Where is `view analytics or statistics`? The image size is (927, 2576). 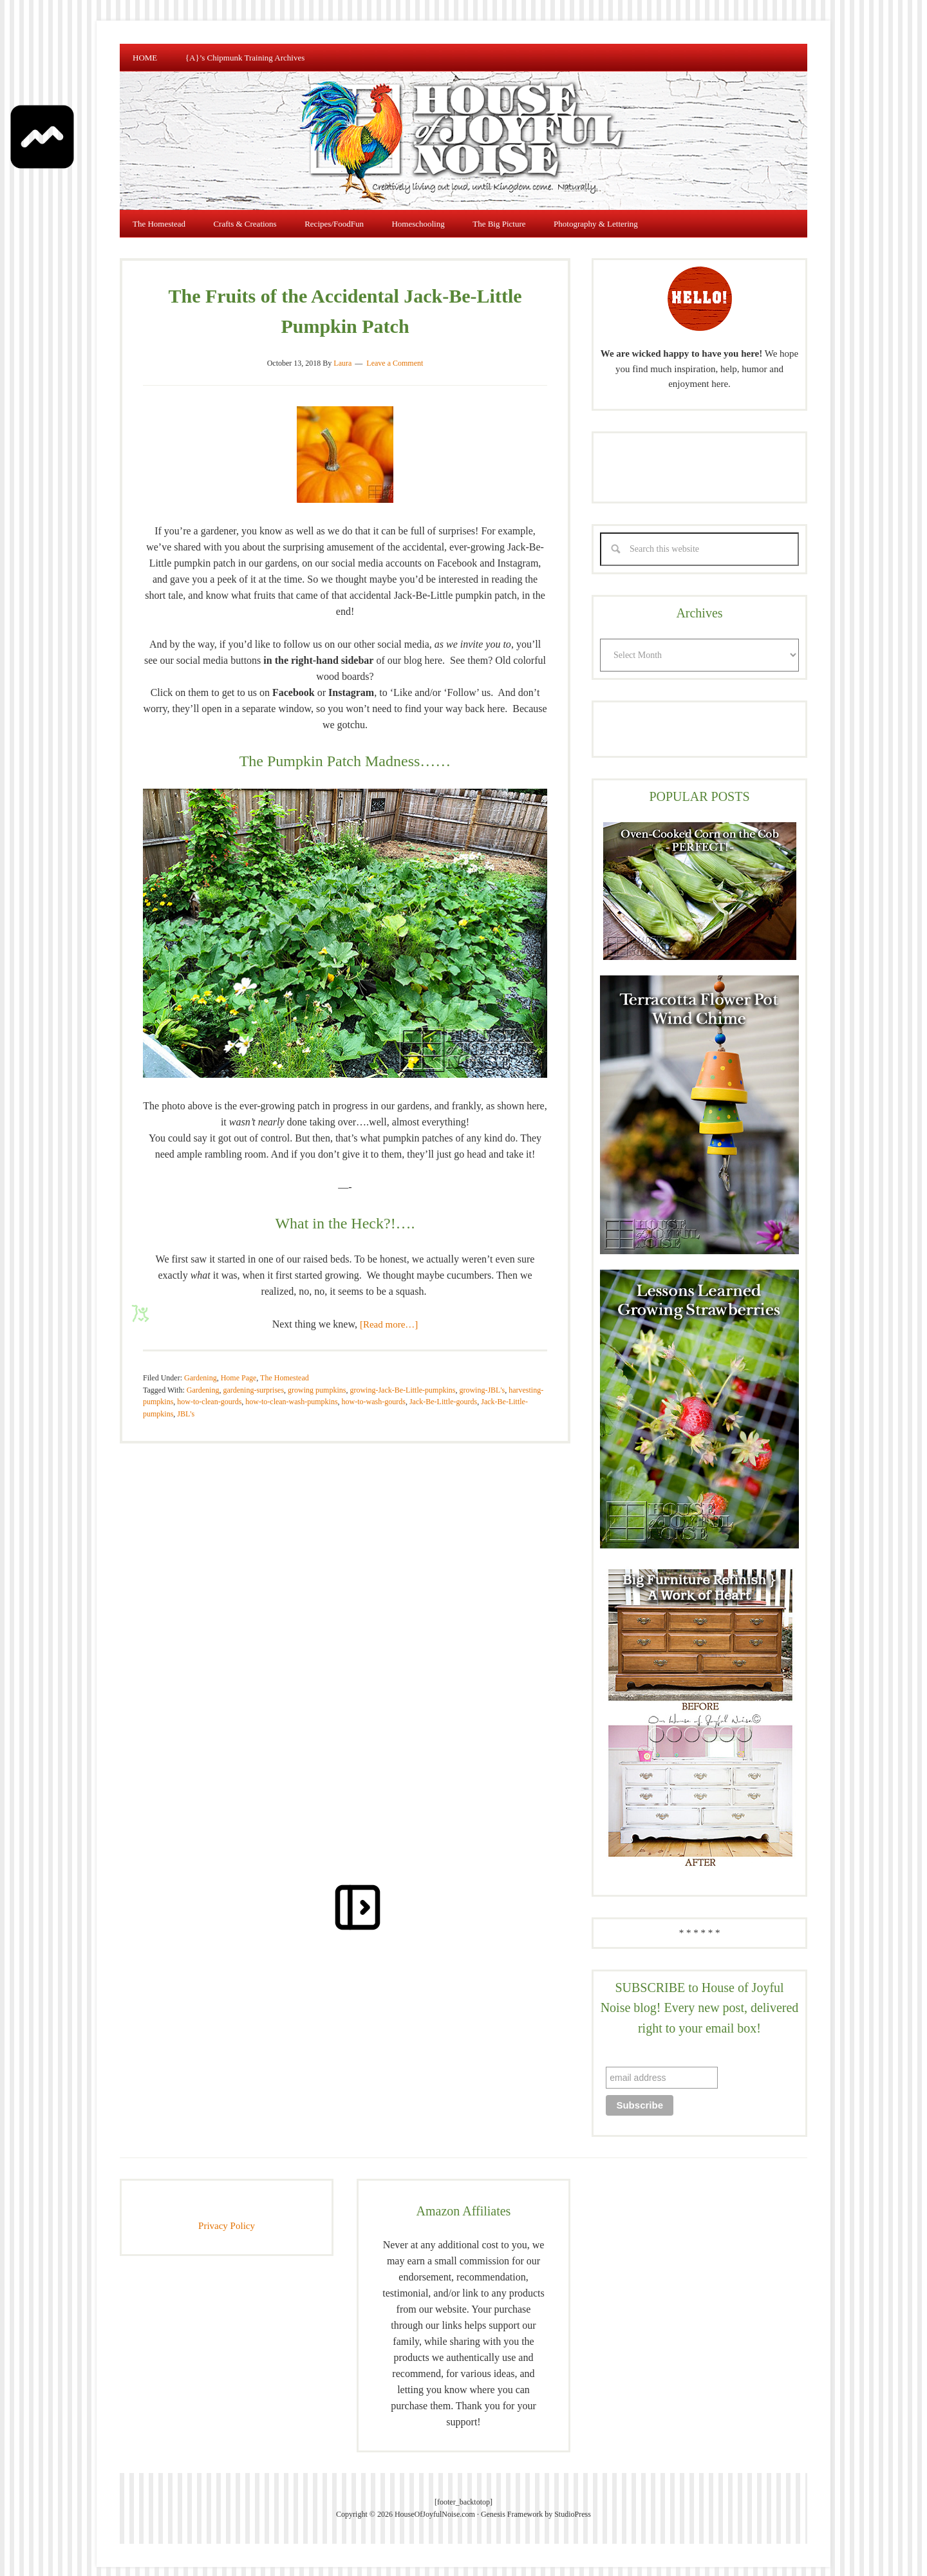 view analytics or statistics is located at coordinates (42, 136).